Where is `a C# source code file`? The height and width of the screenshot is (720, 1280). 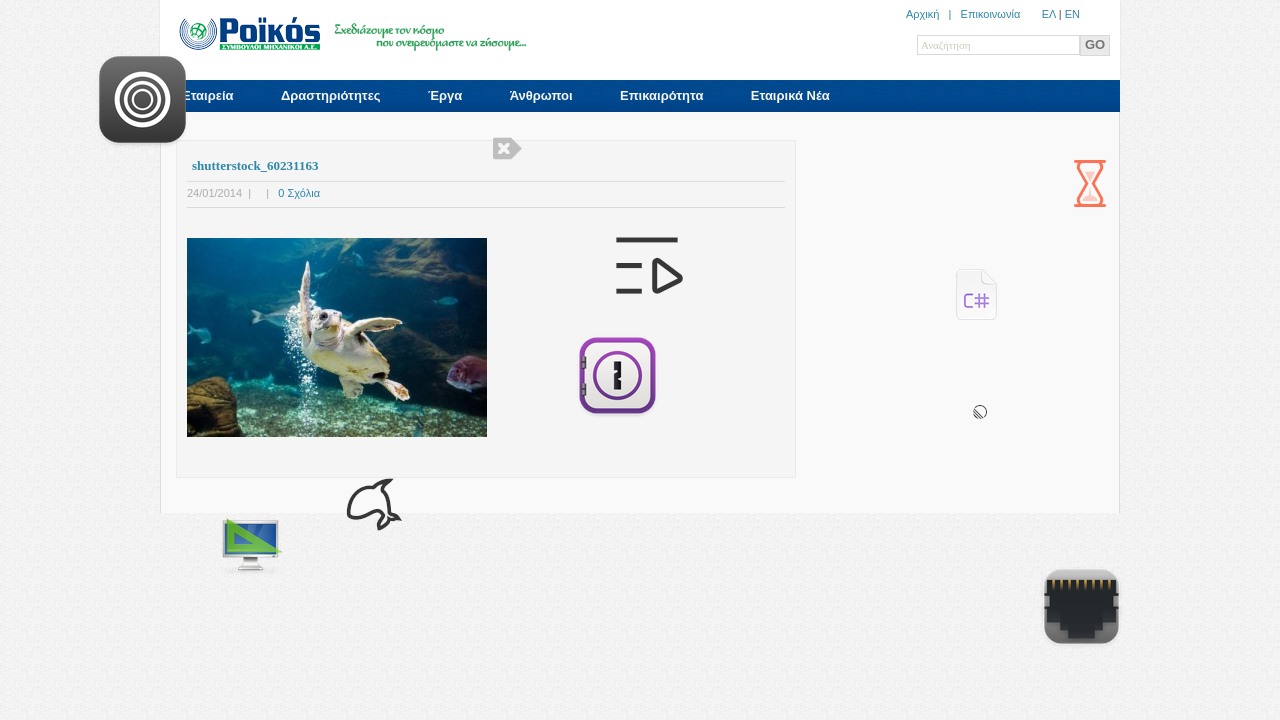 a C# source code file is located at coordinates (976, 294).